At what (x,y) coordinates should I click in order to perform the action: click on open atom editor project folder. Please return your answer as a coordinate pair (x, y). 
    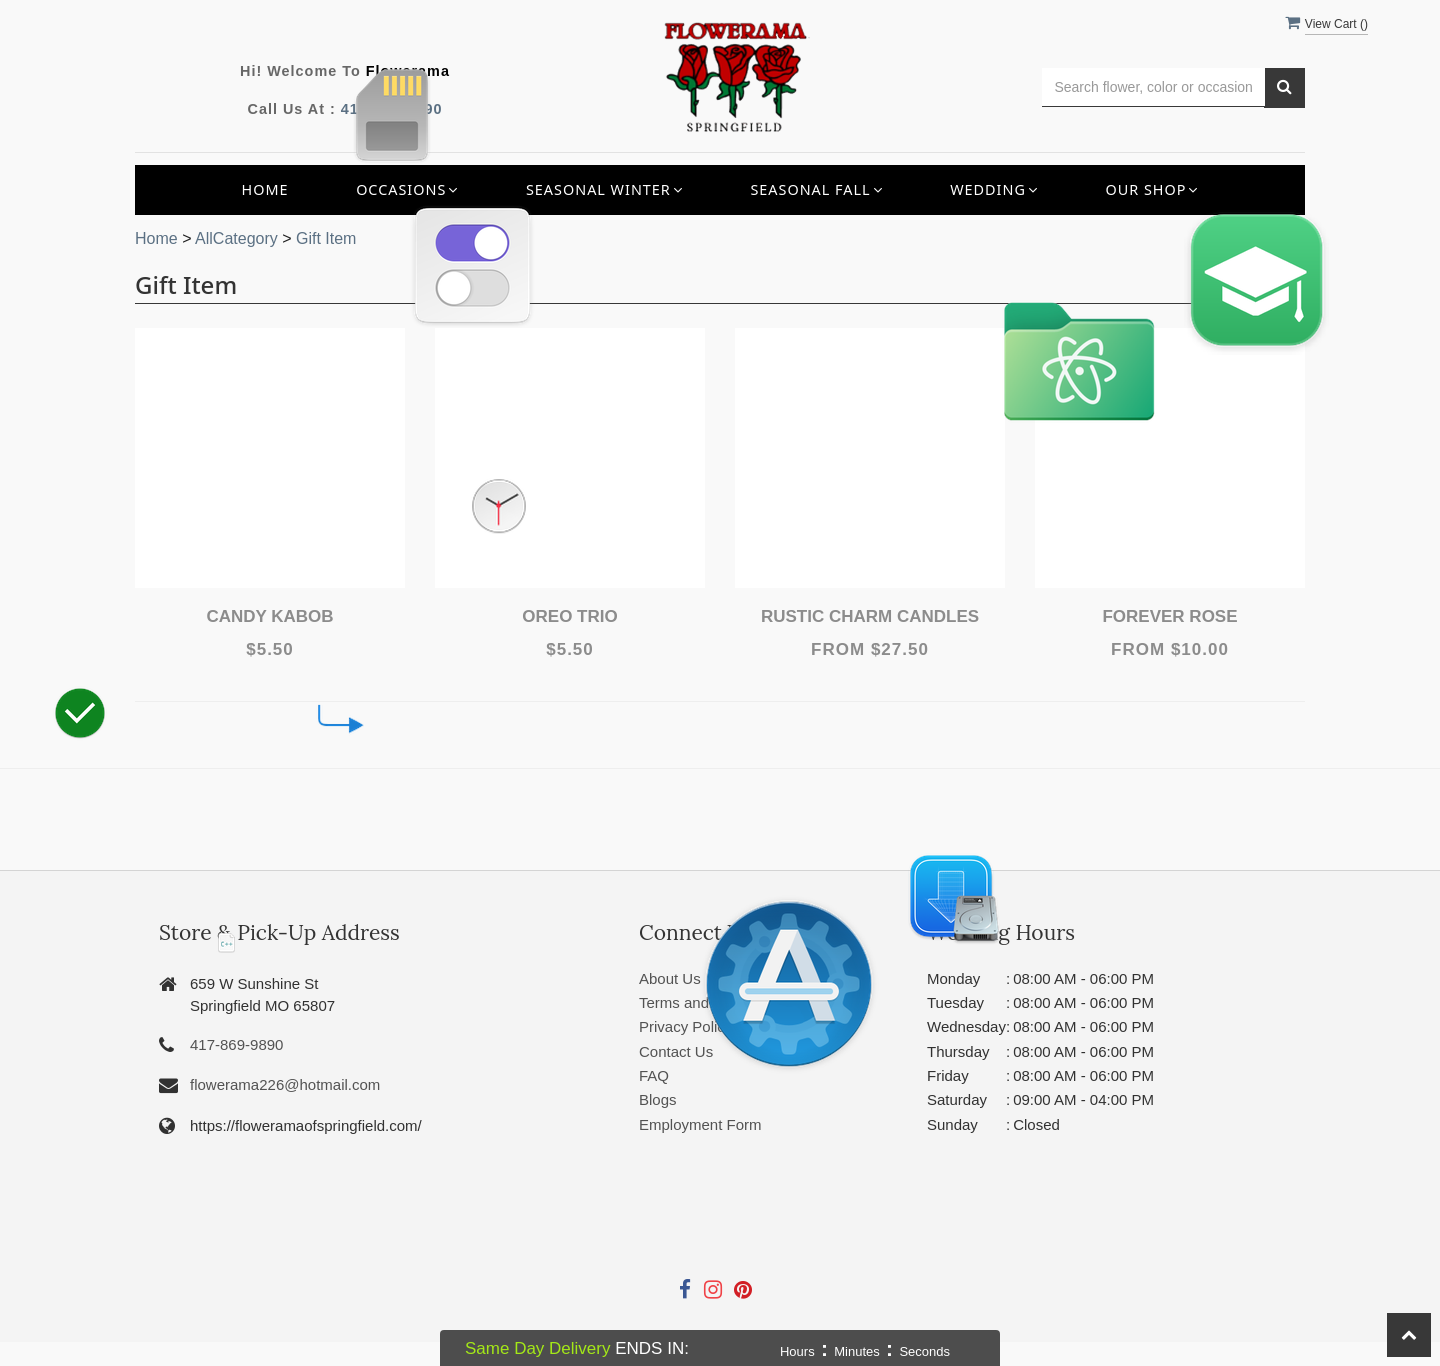
    Looking at the image, I should click on (1078, 365).